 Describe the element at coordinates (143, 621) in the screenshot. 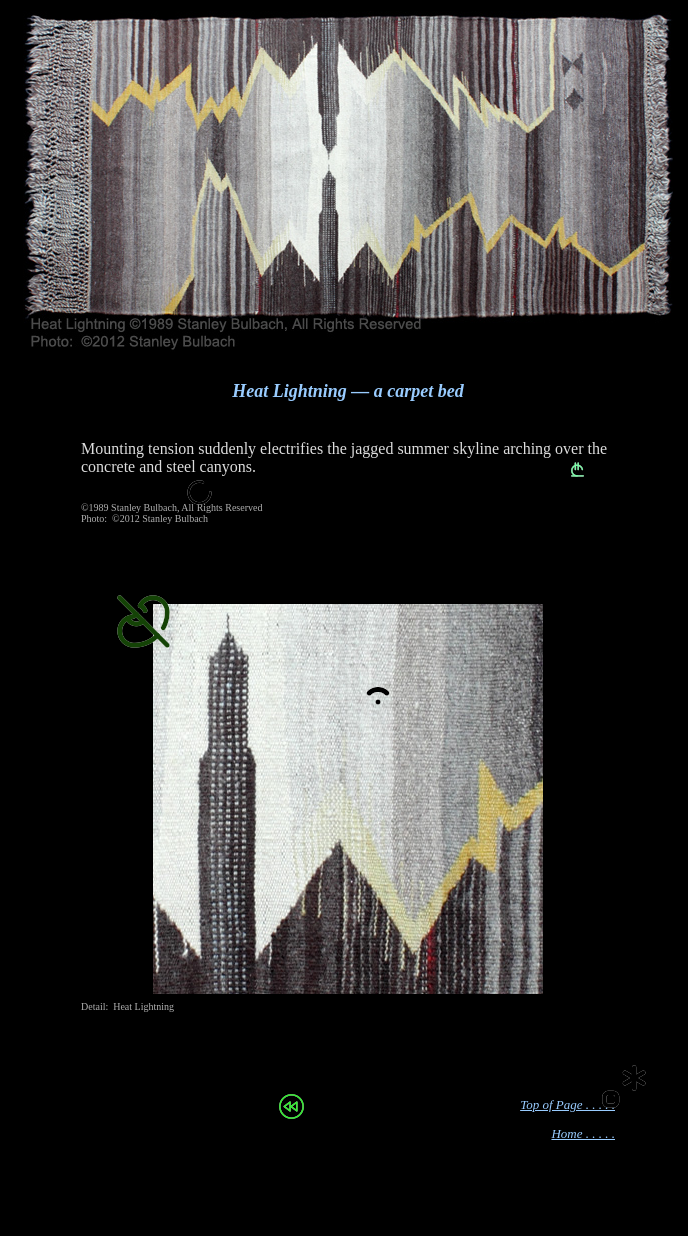

I see `indicates item contains no beans or is bean-free` at that location.